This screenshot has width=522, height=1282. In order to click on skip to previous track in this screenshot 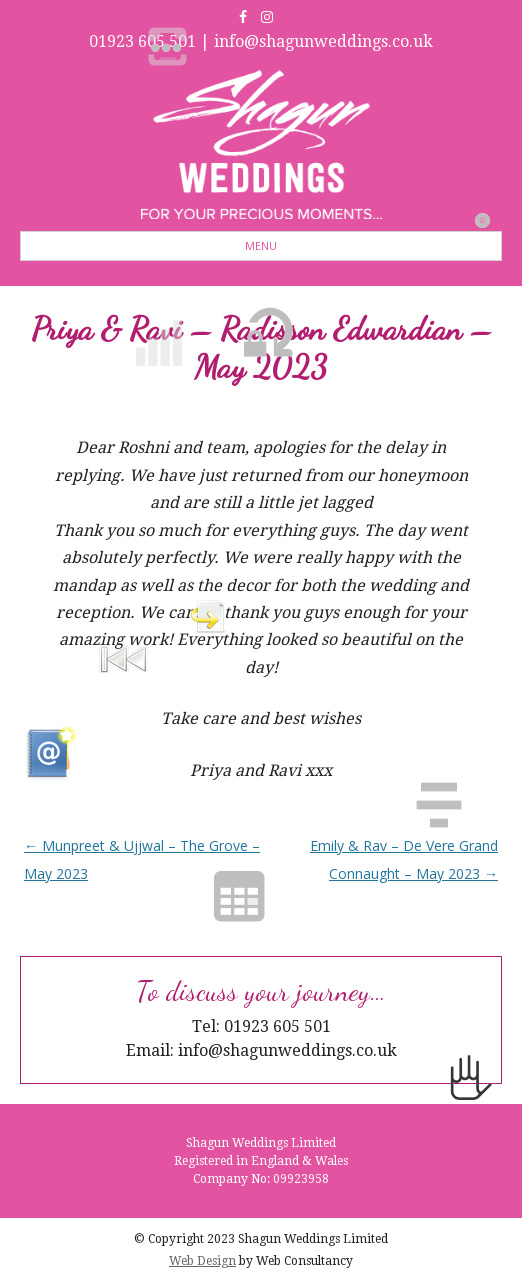, I will do `click(123, 659)`.